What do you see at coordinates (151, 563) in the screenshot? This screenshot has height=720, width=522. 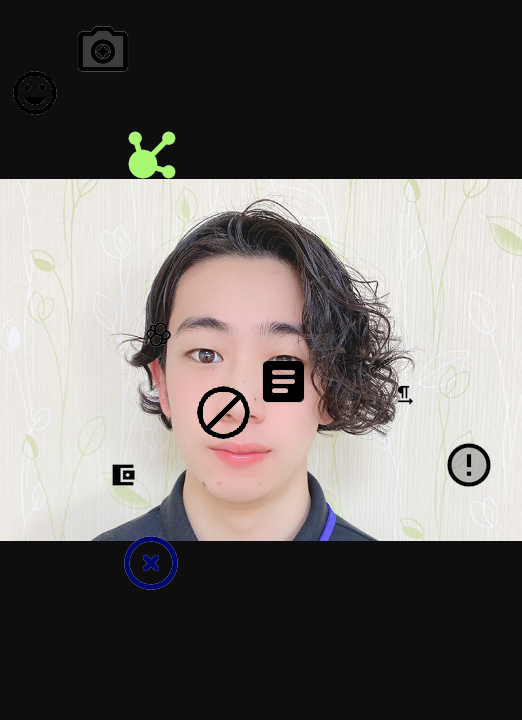 I see `close or dismiss a dialog` at bounding box center [151, 563].